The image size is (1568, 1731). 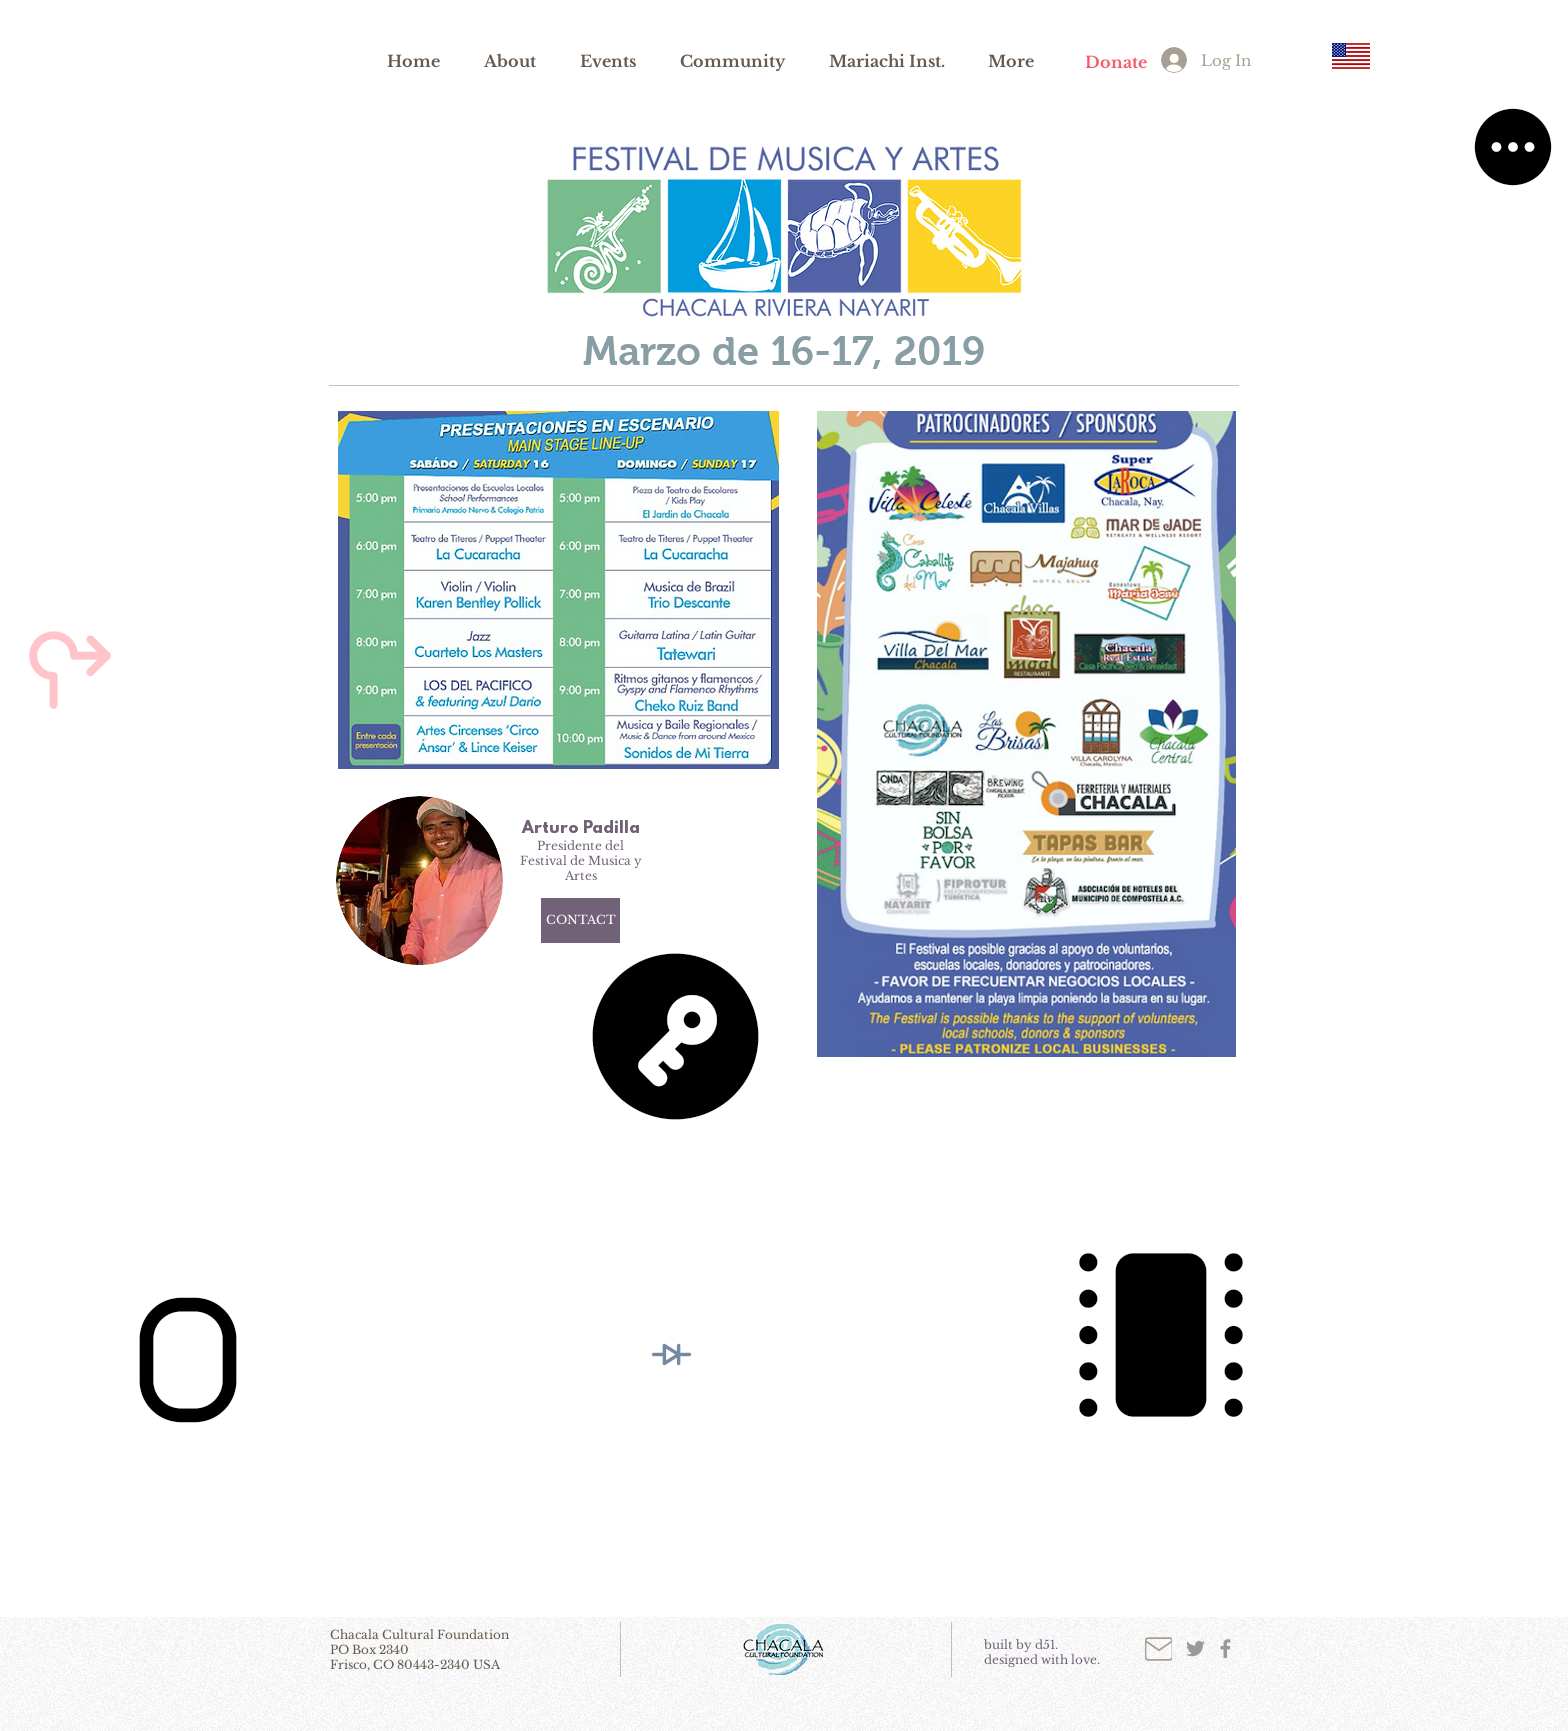 What do you see at coordinates (1161, 1335) in the screenshot?
I see `view container or package contents` at bounding box center [1161, 1335].